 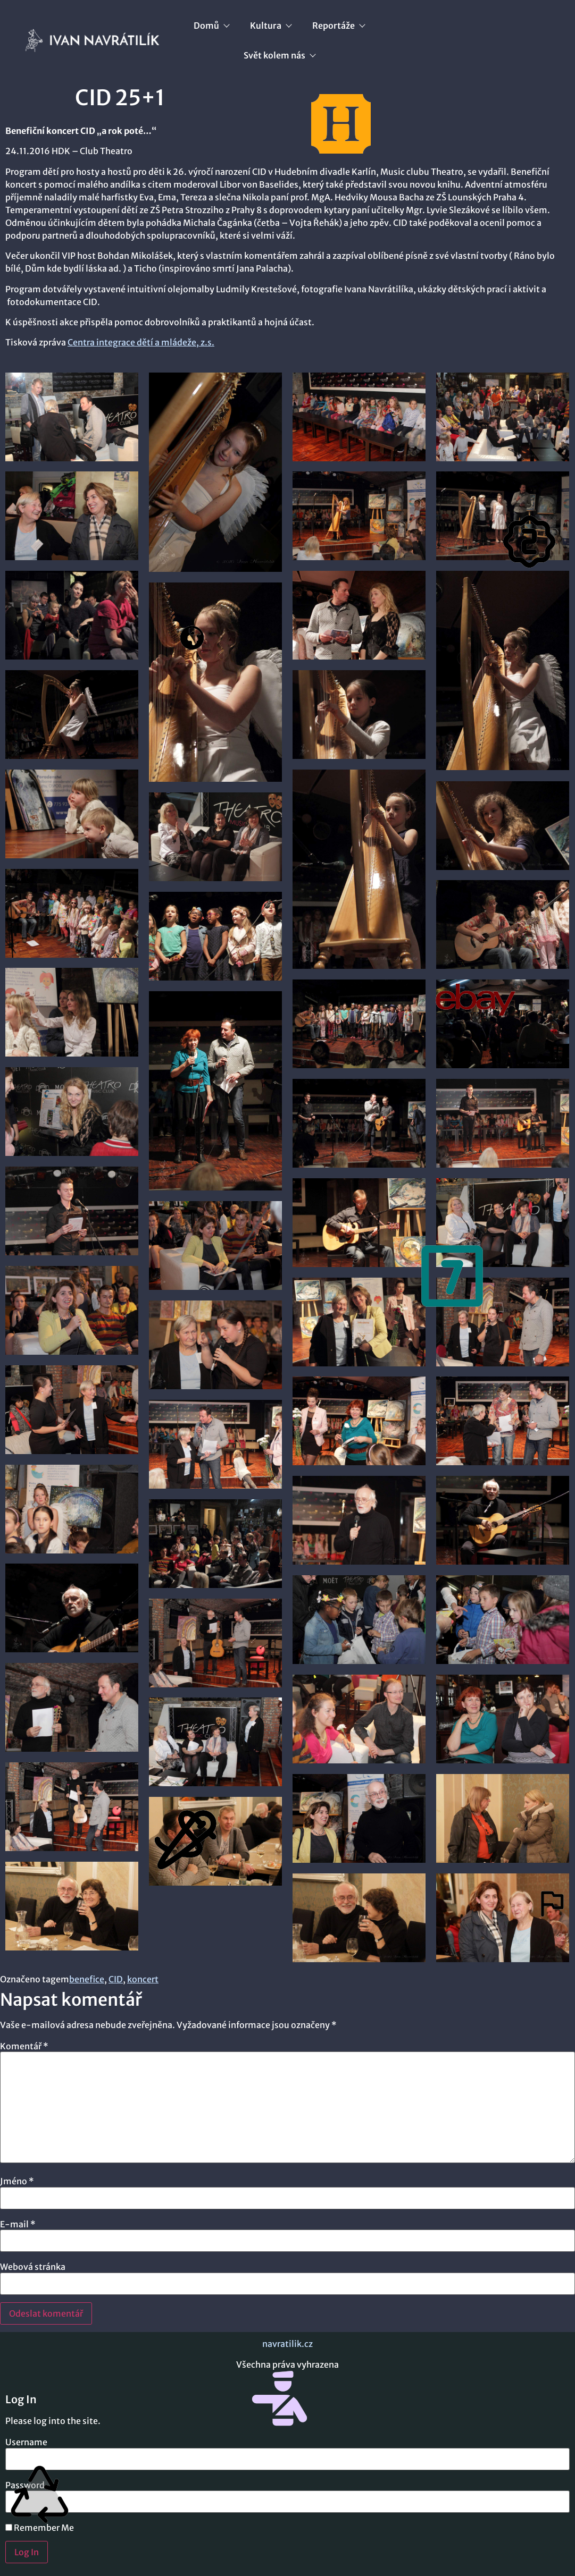 What do you see at coordinates (341, 124) in the screenshot?
I see `hire a helper logo` at bounding box center [341, 124].